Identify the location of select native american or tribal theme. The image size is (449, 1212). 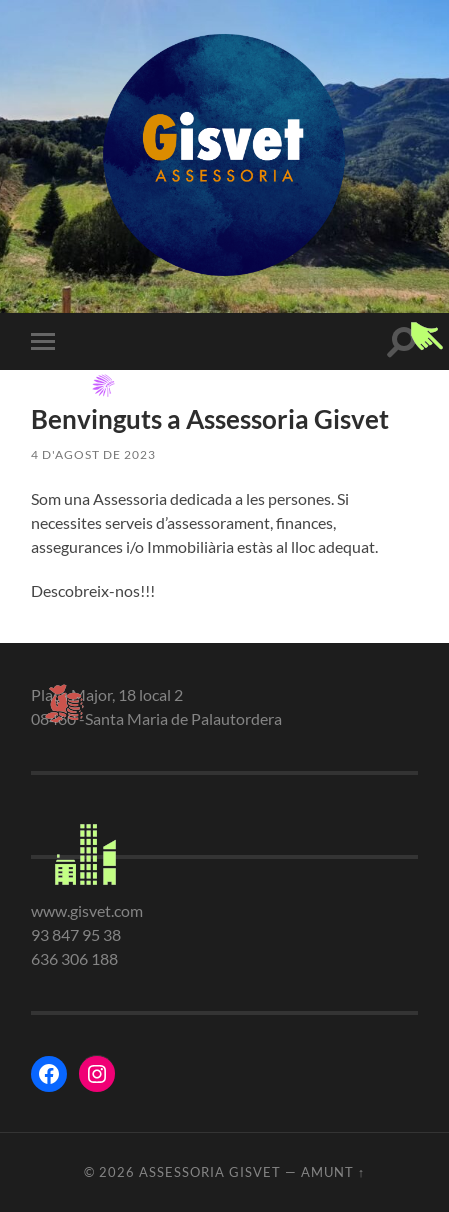
(103, 385).